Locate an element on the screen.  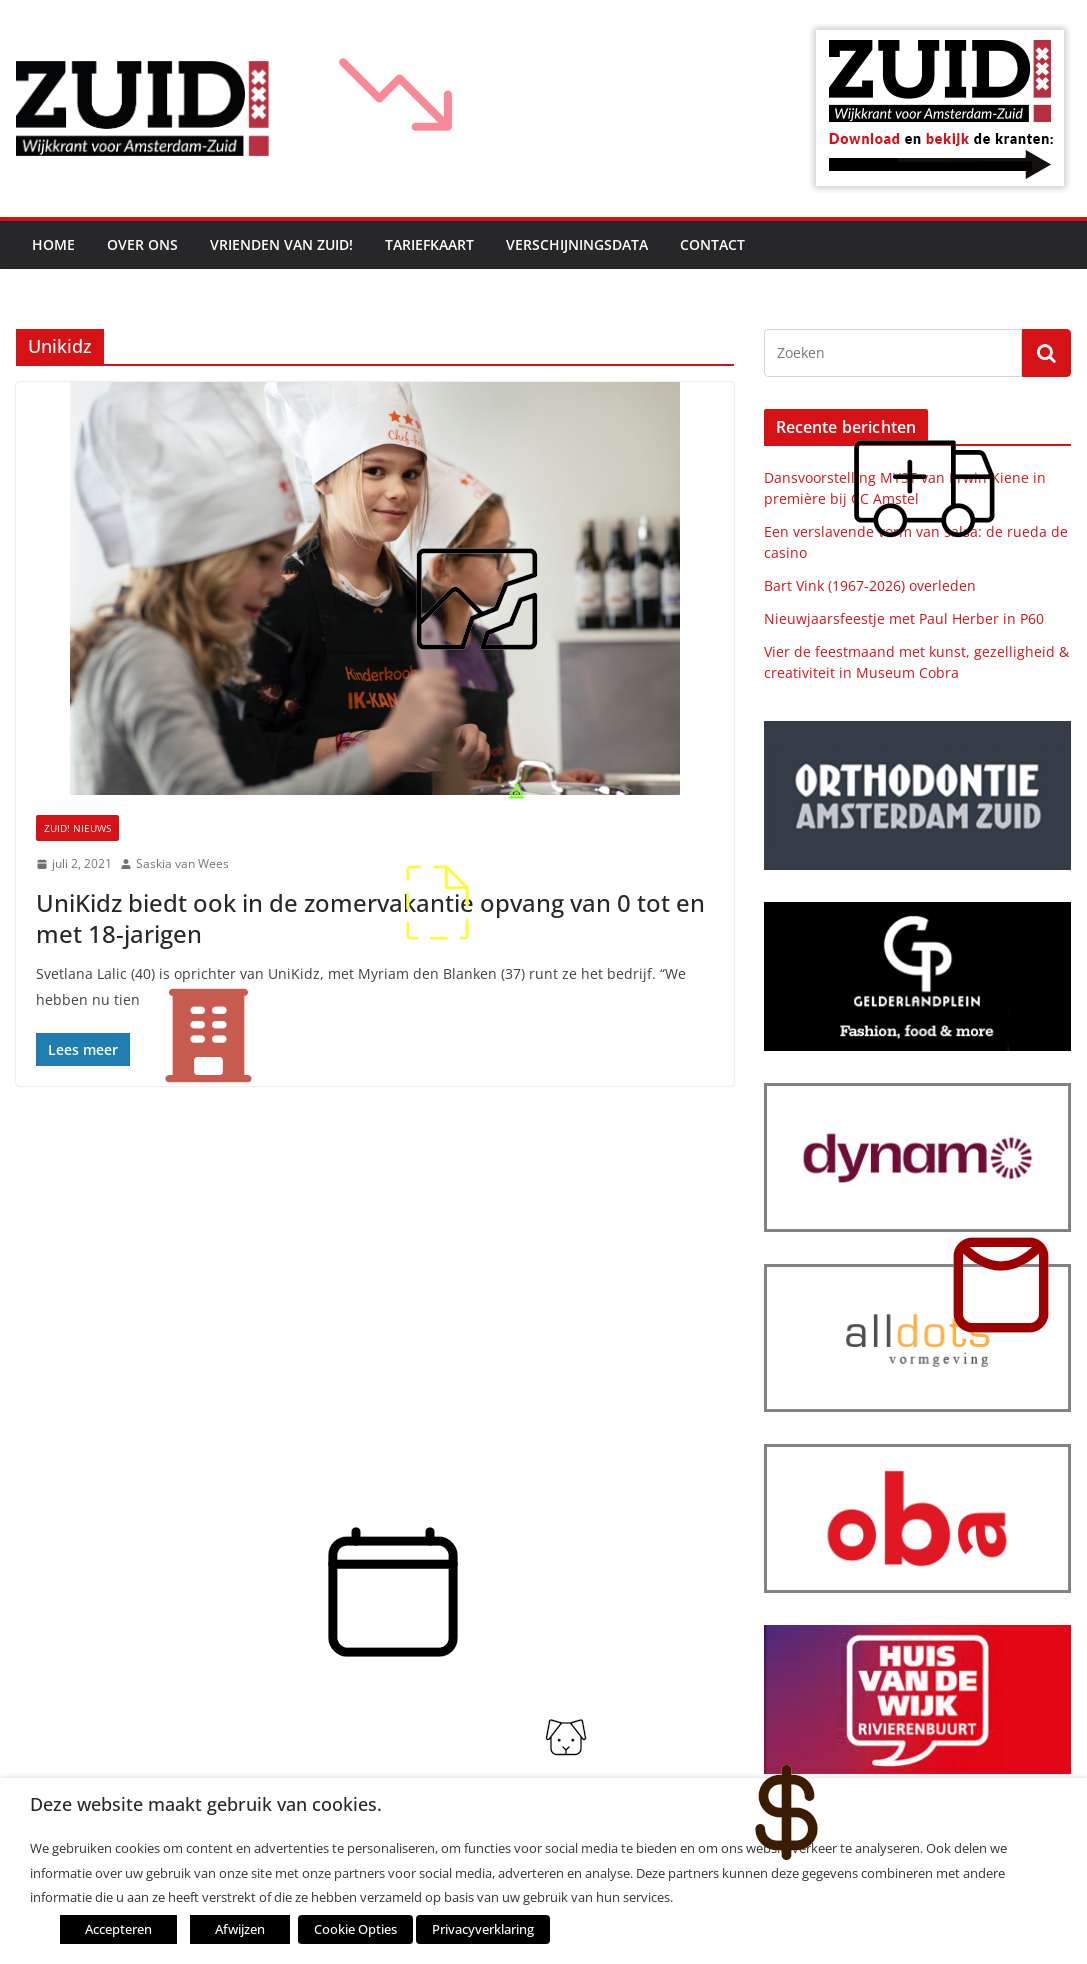
view nearby churches or places of worship is located at coordinates (516, 790).